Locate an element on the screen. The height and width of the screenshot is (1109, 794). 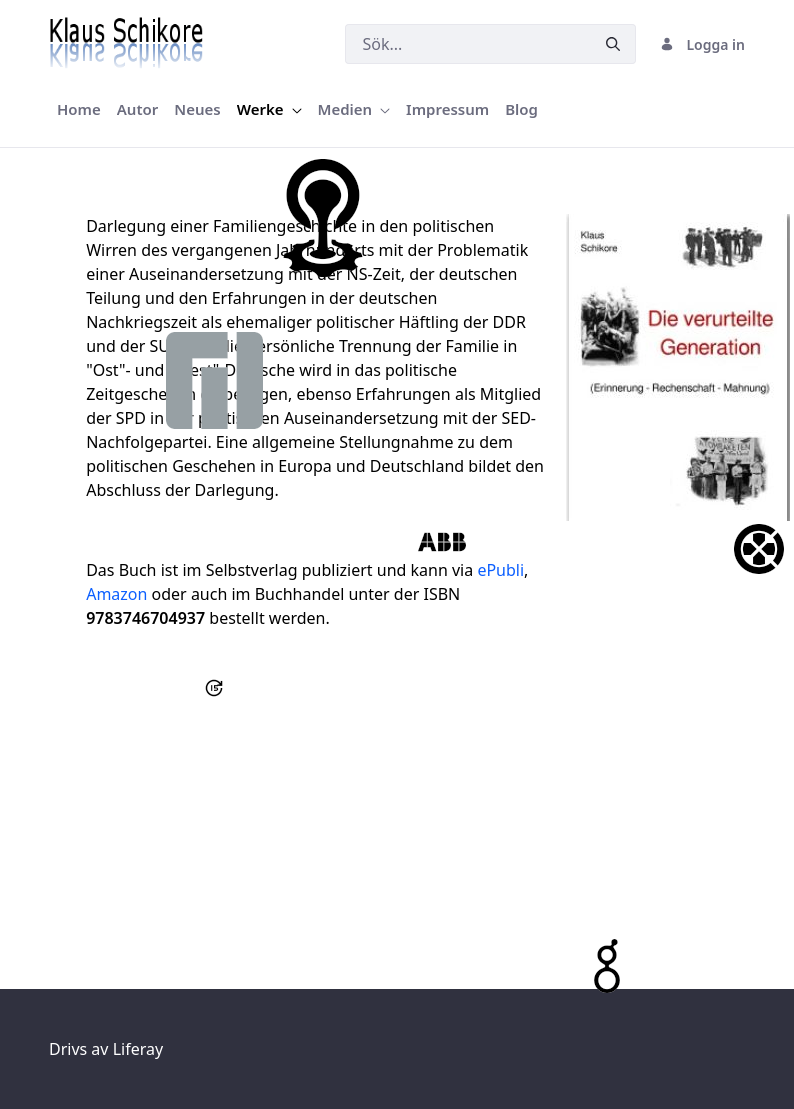
Cloud Foundry platform logo is located at coordinates (323, 218).